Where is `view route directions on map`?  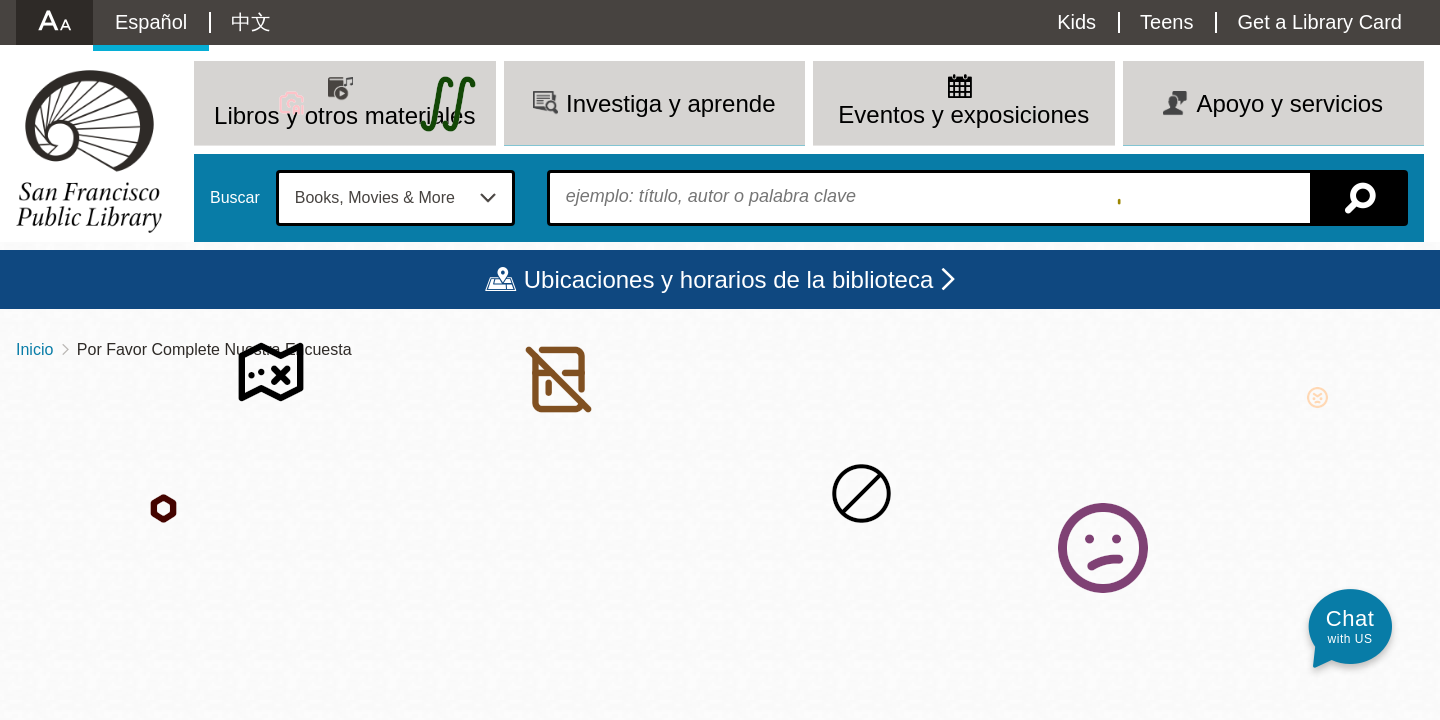
view route directions on map is located at coordinates (271, 372).